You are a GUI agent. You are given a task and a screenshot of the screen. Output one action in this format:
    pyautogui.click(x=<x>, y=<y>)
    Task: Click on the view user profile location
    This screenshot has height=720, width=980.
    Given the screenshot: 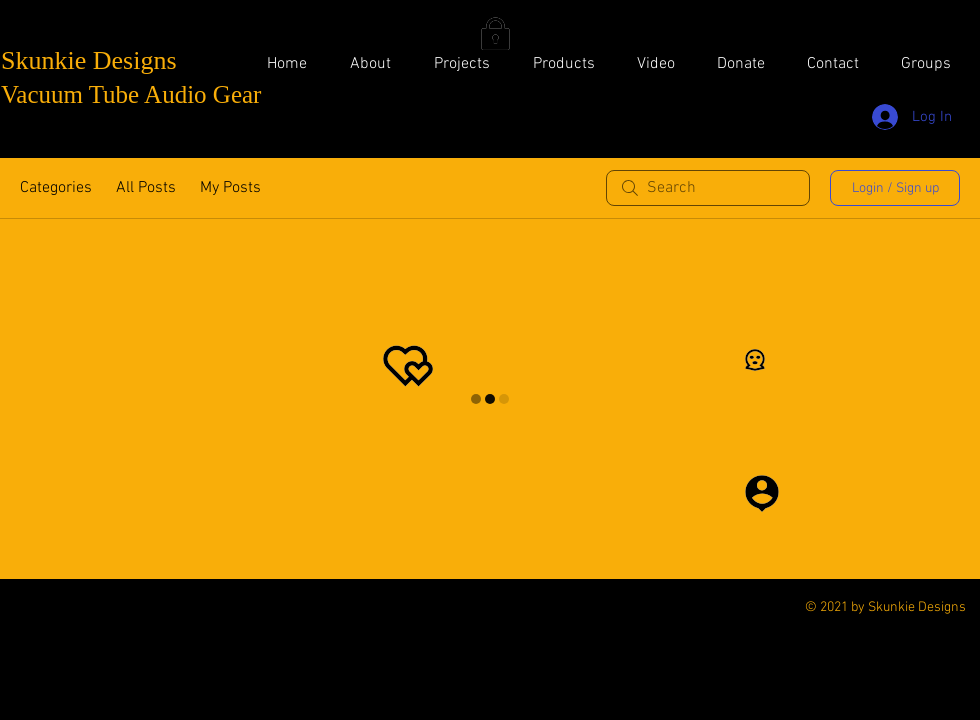 What is the action you would take?
    pyautogui.click(x=762, y=492)
    